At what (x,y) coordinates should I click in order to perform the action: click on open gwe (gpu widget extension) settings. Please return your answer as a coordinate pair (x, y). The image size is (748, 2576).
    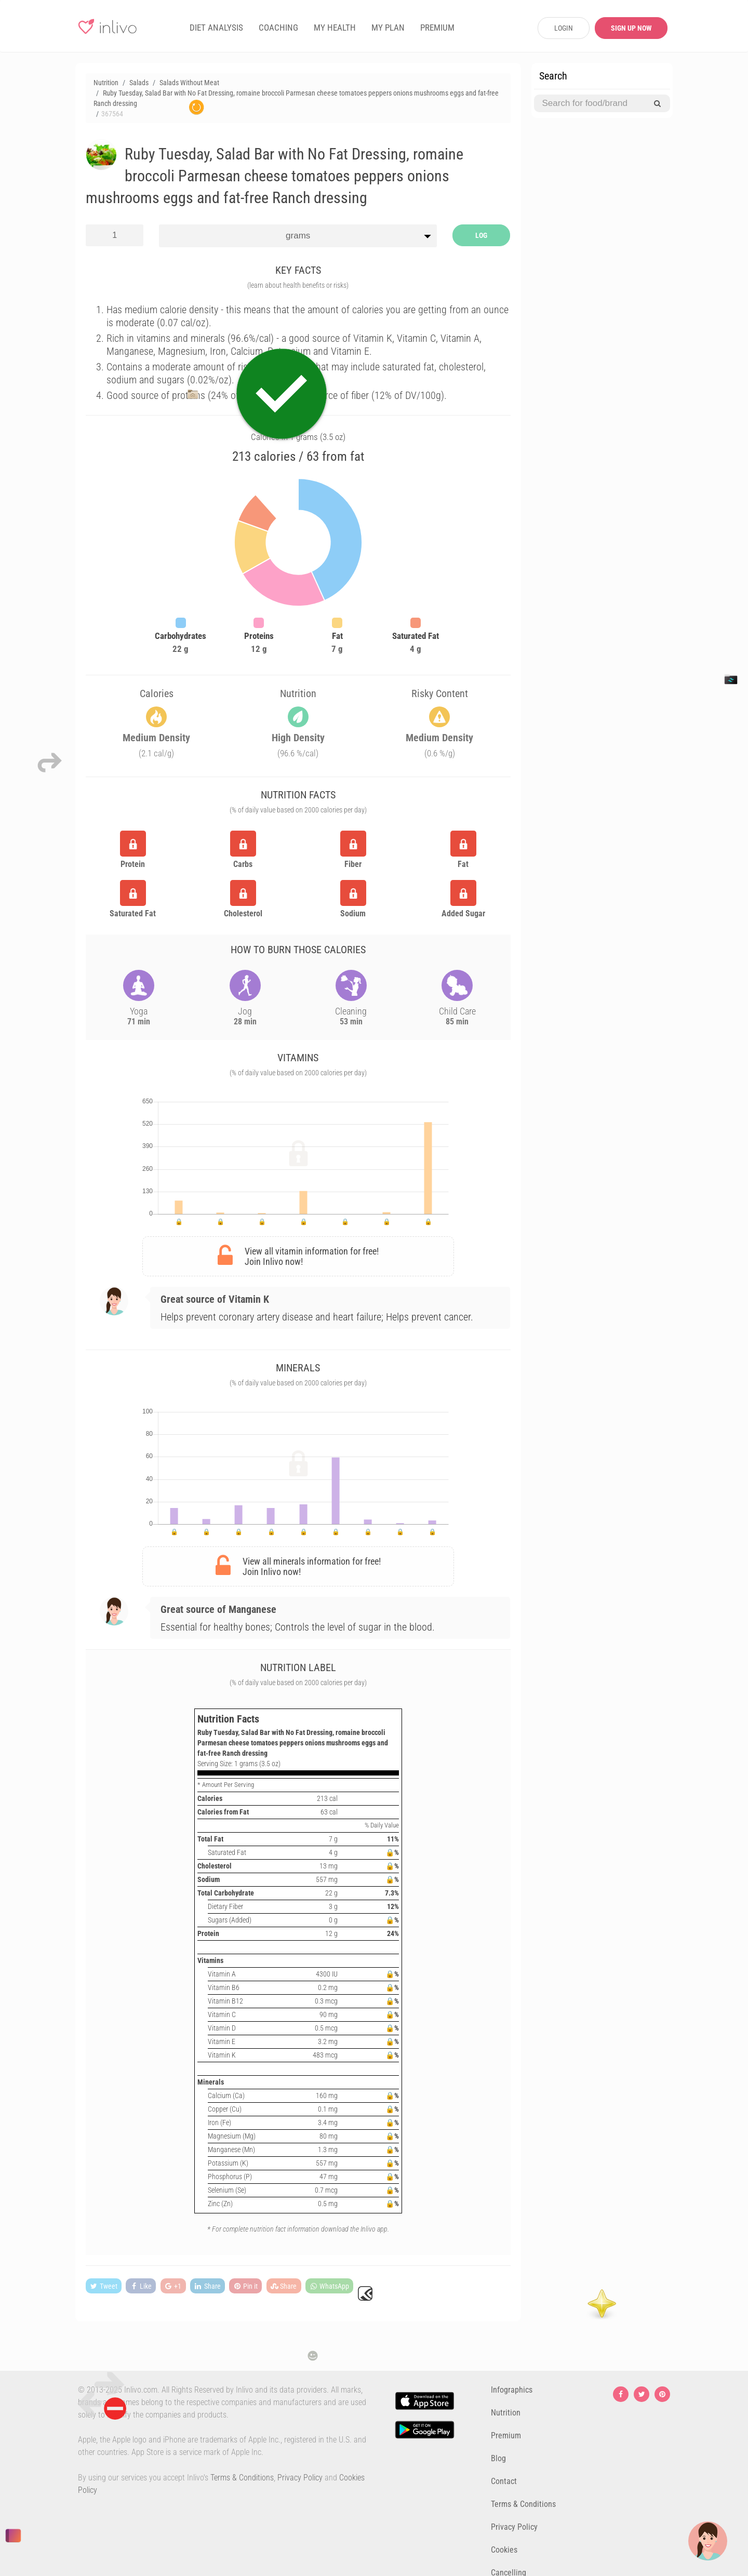
    Looking at the image, I should click on (365, 2293).